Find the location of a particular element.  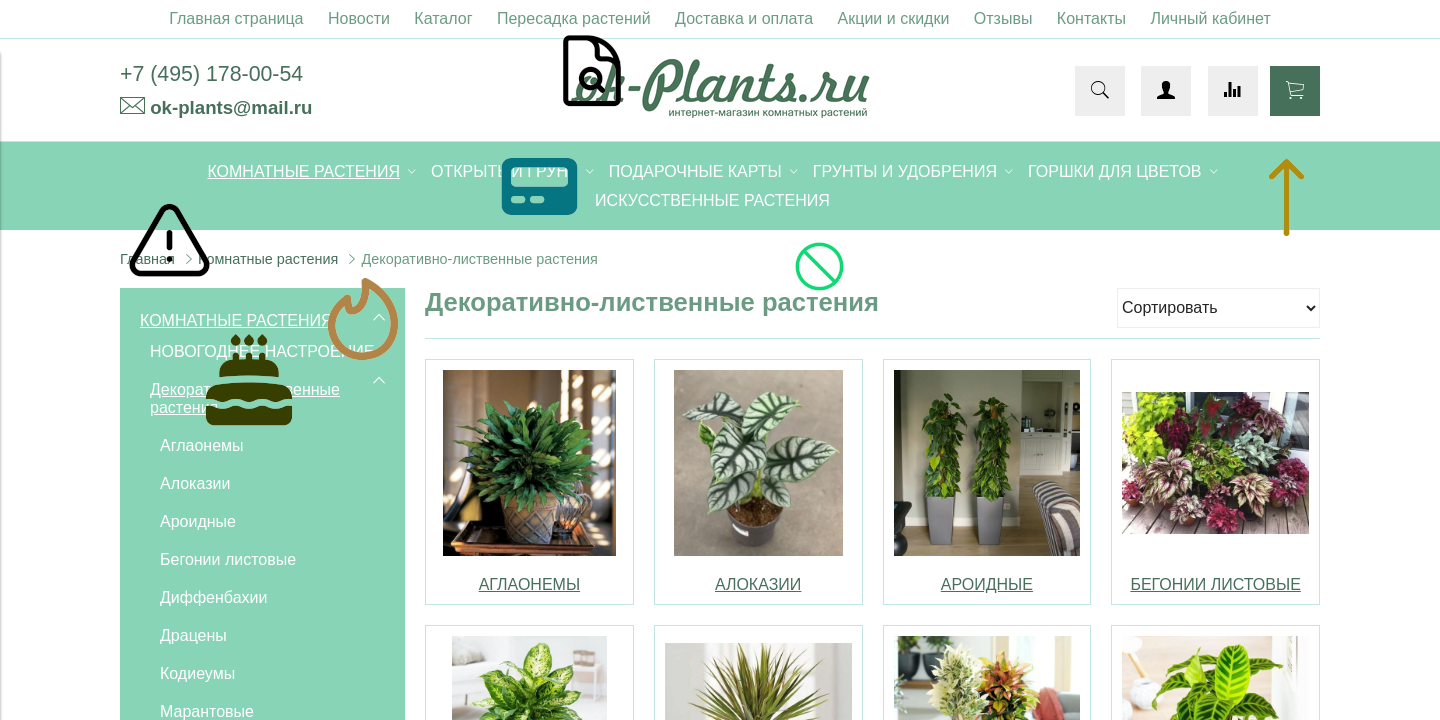

scroll to top of page is located at coordinates (1286, 197).